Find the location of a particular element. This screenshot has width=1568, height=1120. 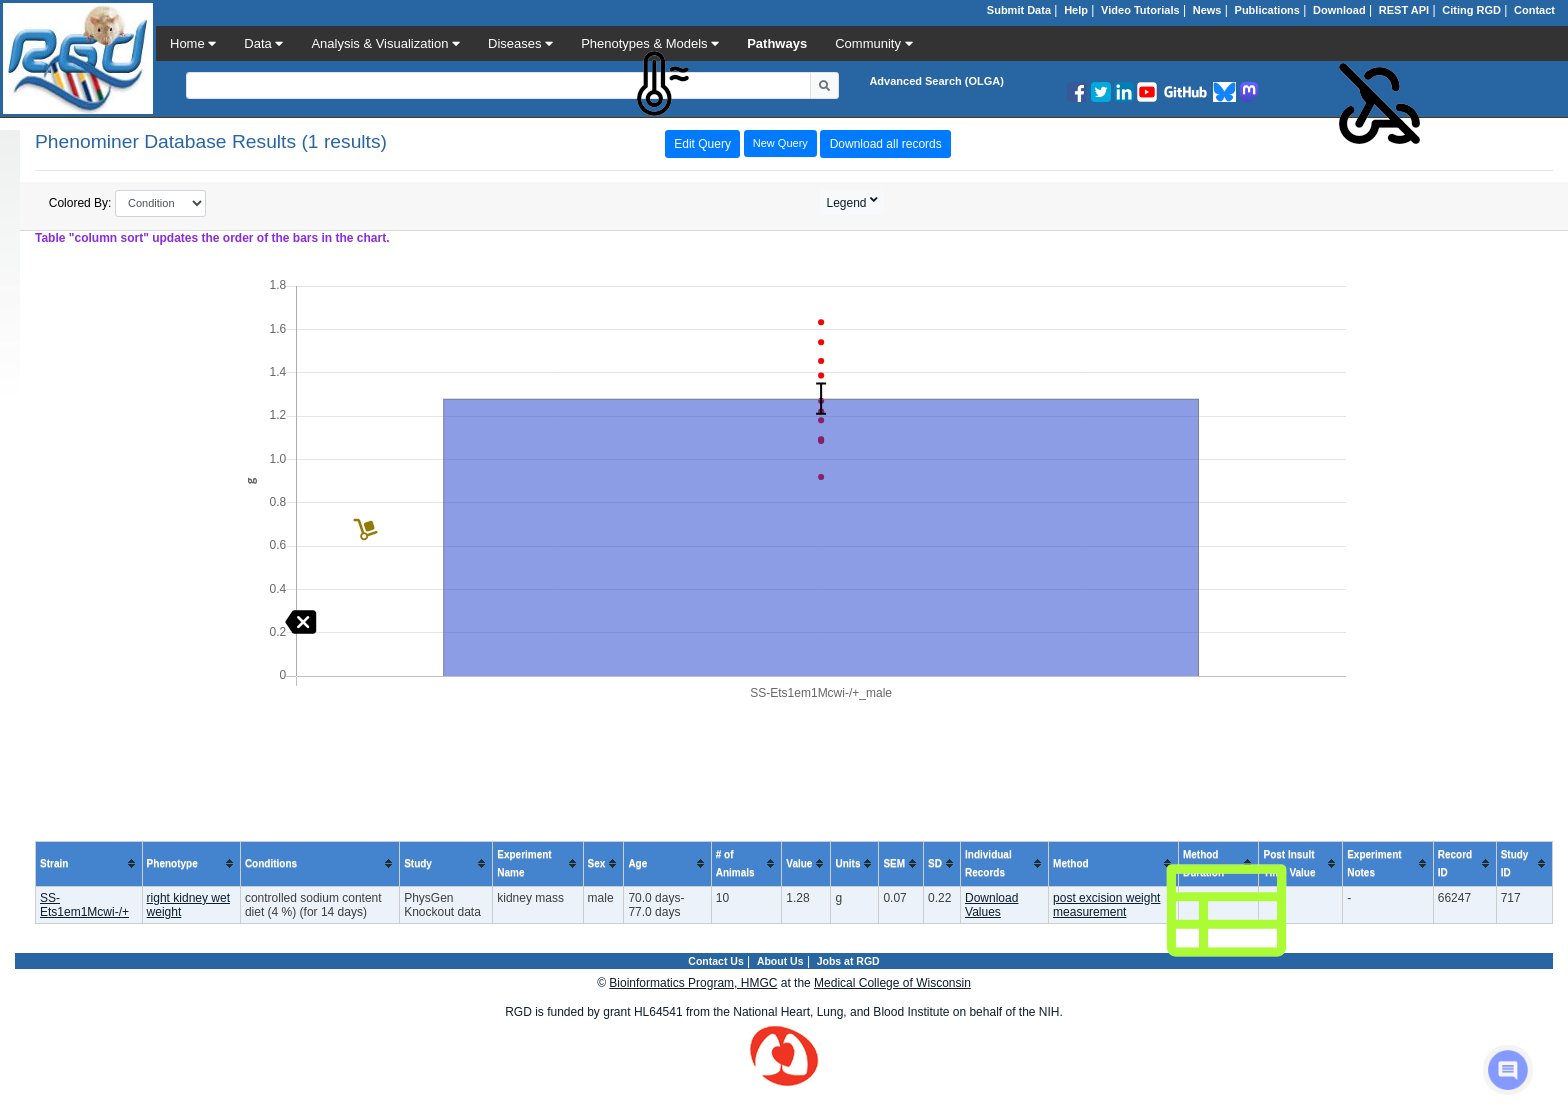

webhook integration disabled is located at coordinates (1379, 103).